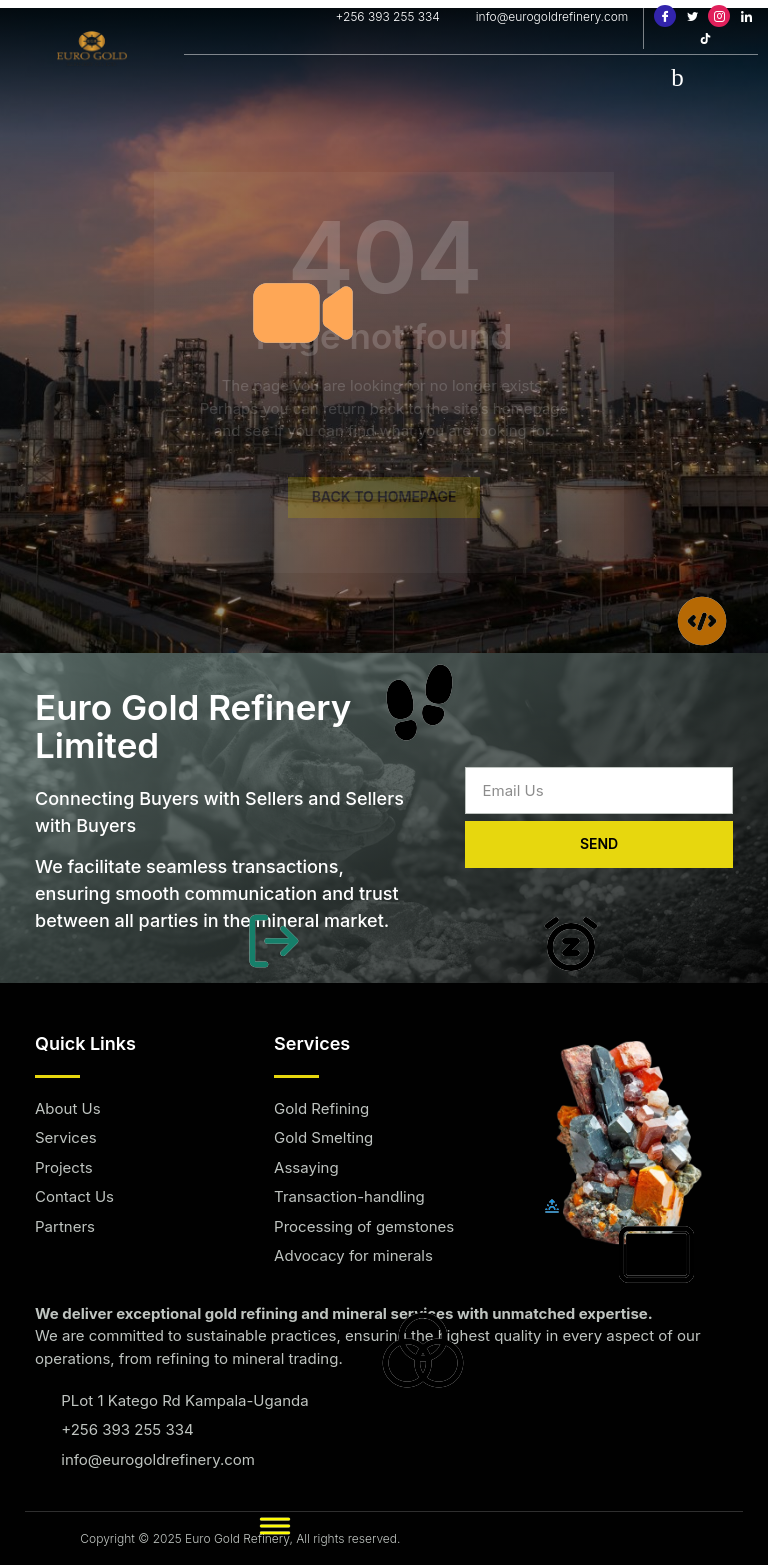  What do you see at coordinates (656, 1254) in the screenshot?
I see `switch to landscape orientation` at bounding box center [656, 1254].